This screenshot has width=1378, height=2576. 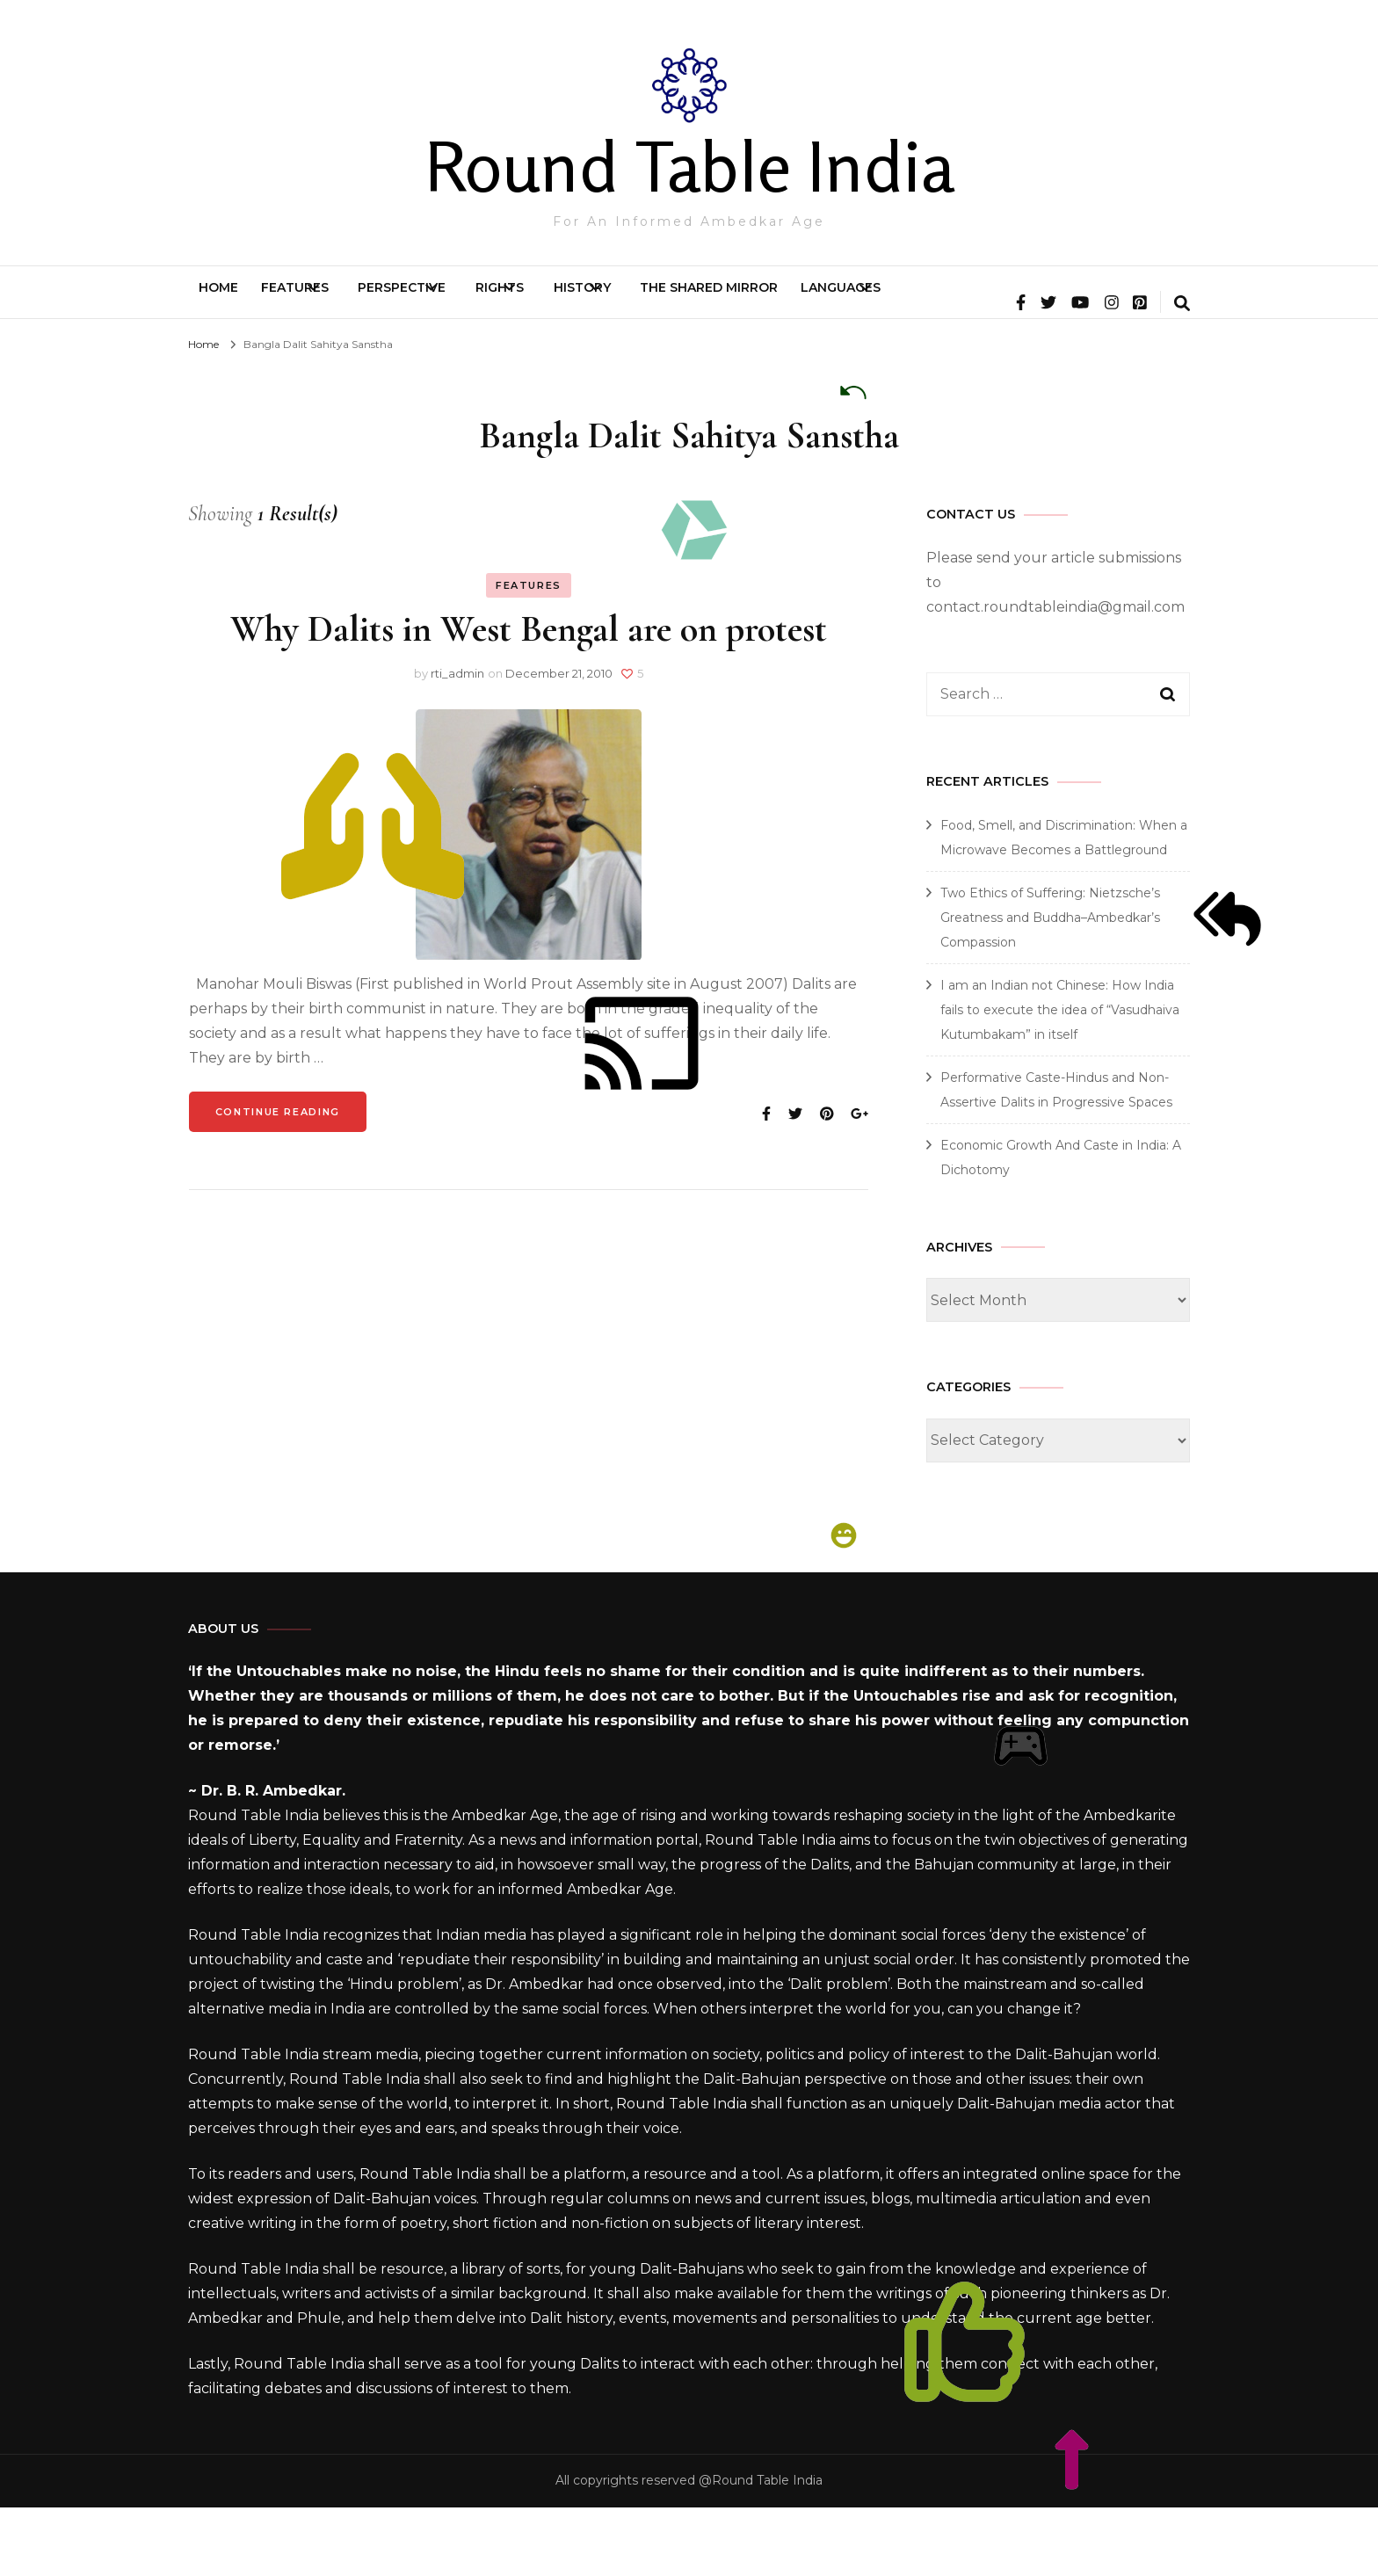 What do you see at coordinates (968, 2346) in the screenshot?
I see `like or upvote content` at bounding box center [968, 2346].